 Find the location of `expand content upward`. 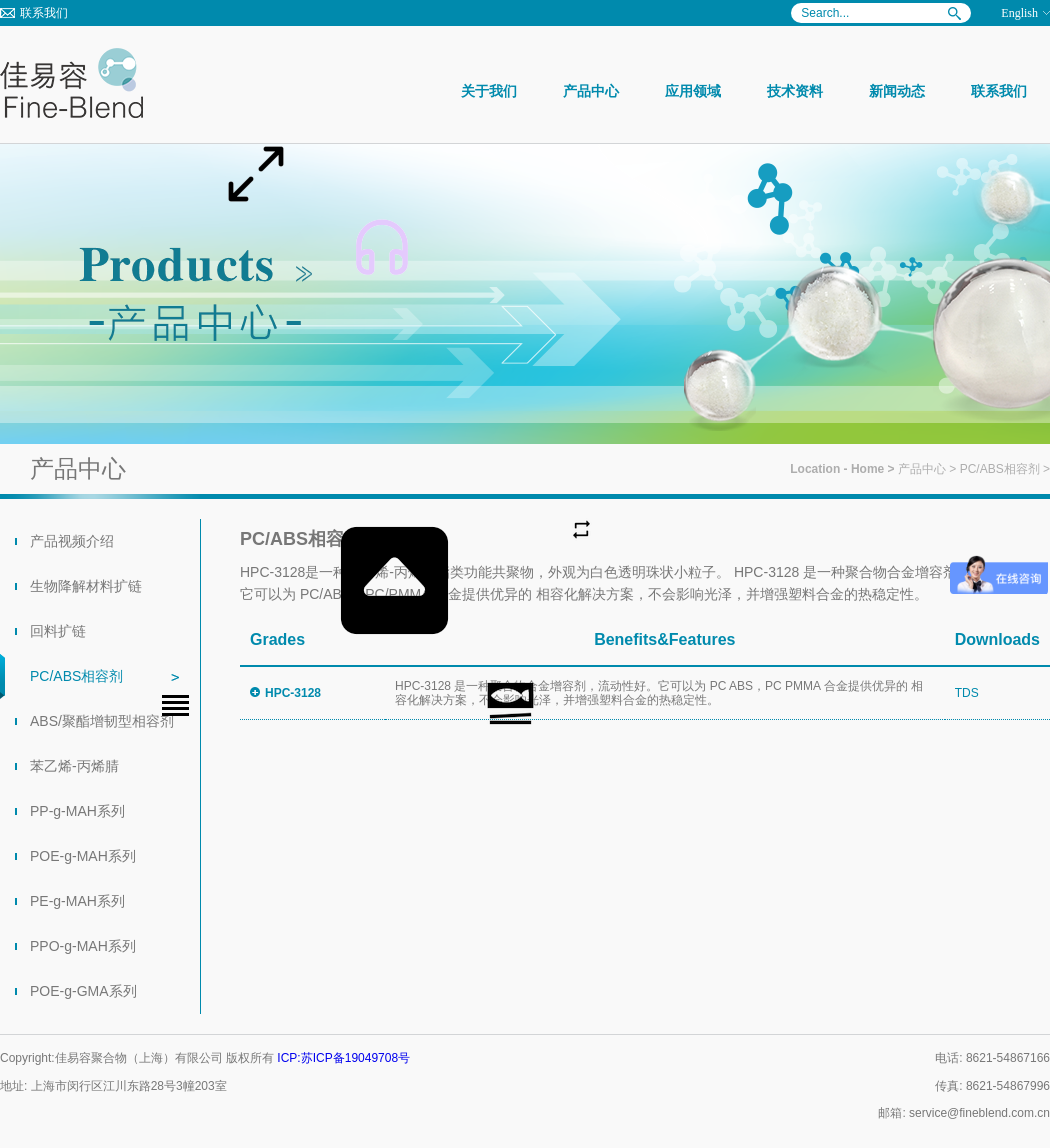

expand content upward is located at coordinates (394, 580).